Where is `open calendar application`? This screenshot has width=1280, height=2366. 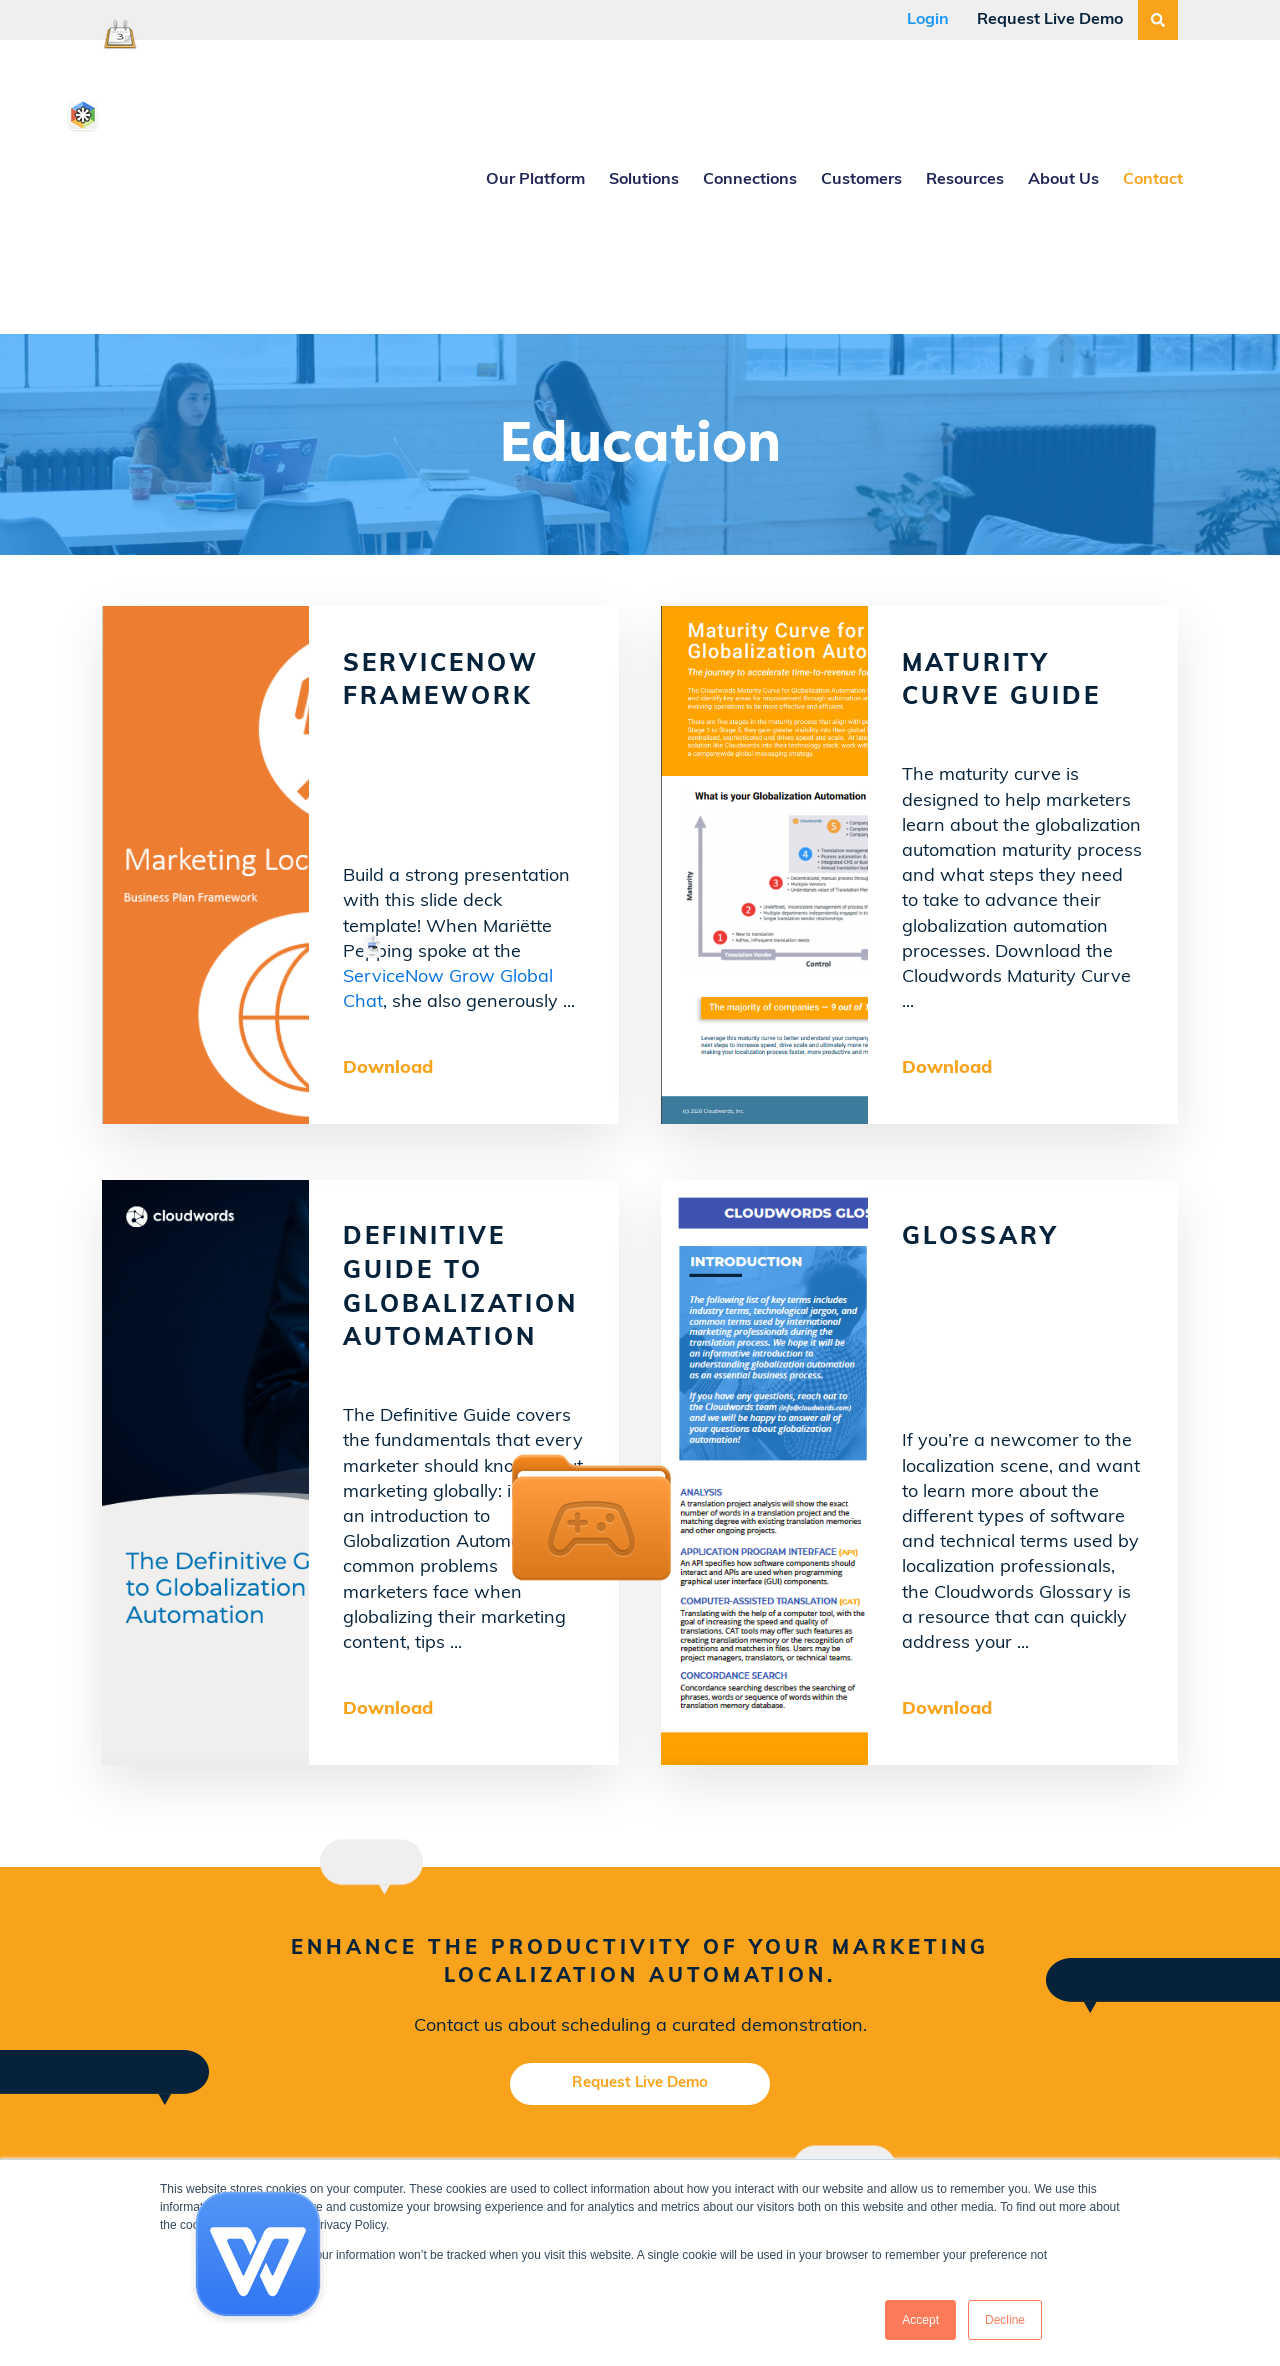 open calendar application is located at coordinates (120, 36).